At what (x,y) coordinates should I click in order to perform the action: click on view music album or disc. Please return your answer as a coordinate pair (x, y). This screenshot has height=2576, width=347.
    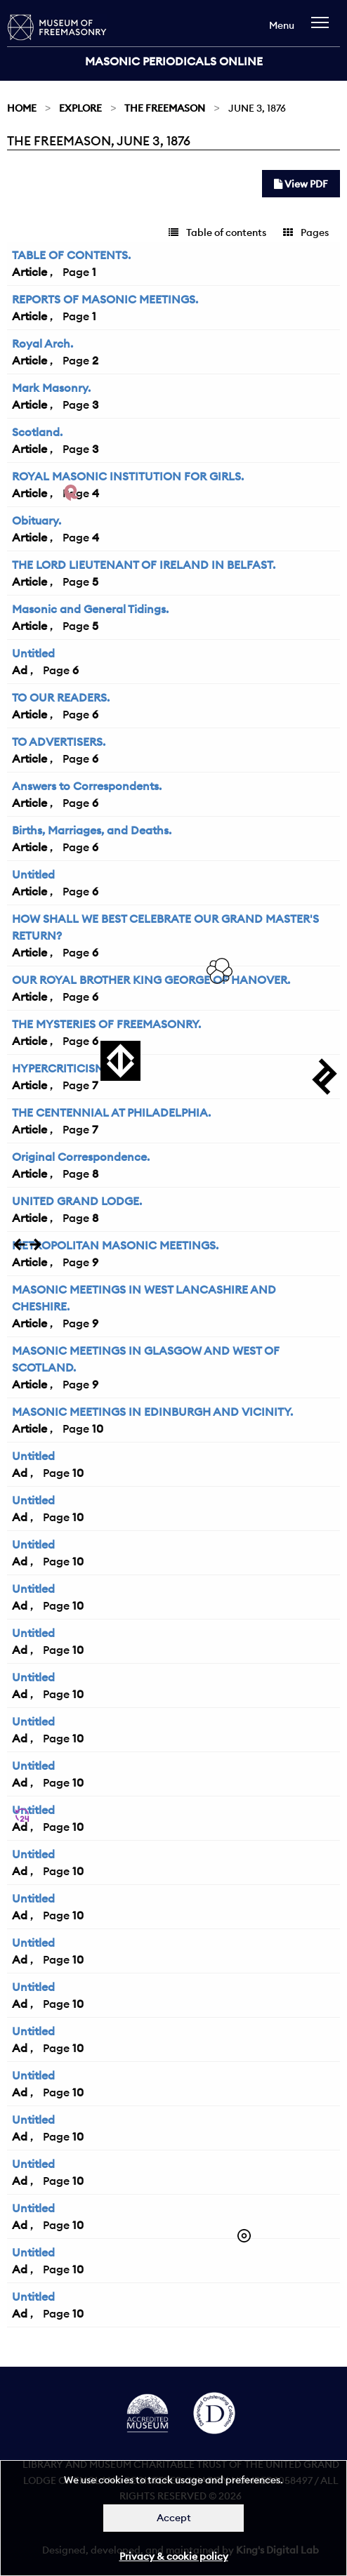
    Looking at the image, I should click on (244, 2235).